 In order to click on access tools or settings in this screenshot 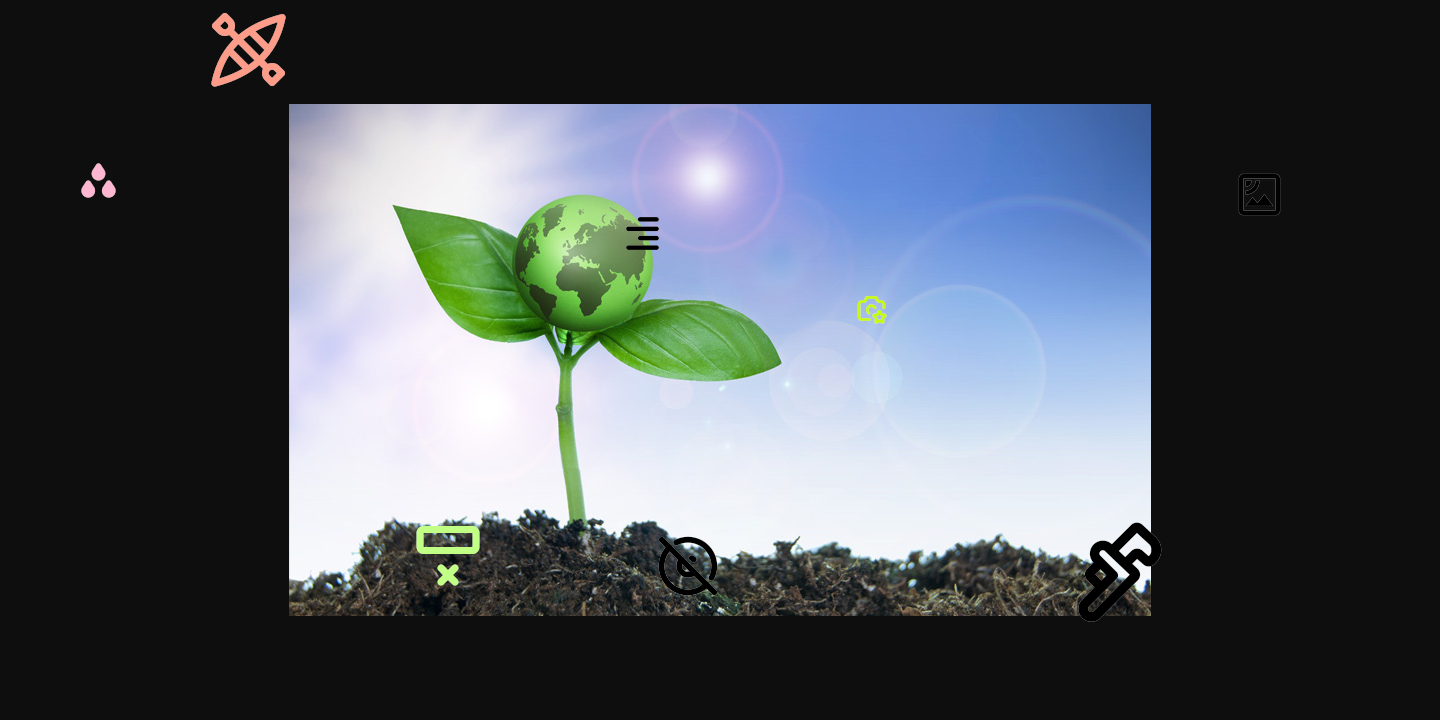, I will do `click(1119, 573)`.